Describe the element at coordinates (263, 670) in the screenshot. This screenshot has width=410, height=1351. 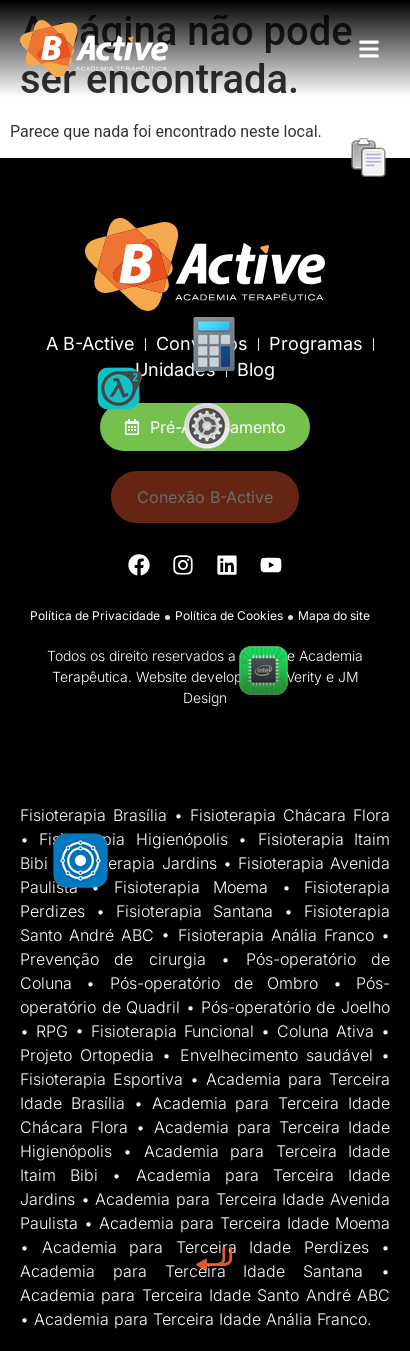
I see `open hardware information utility` at that location.